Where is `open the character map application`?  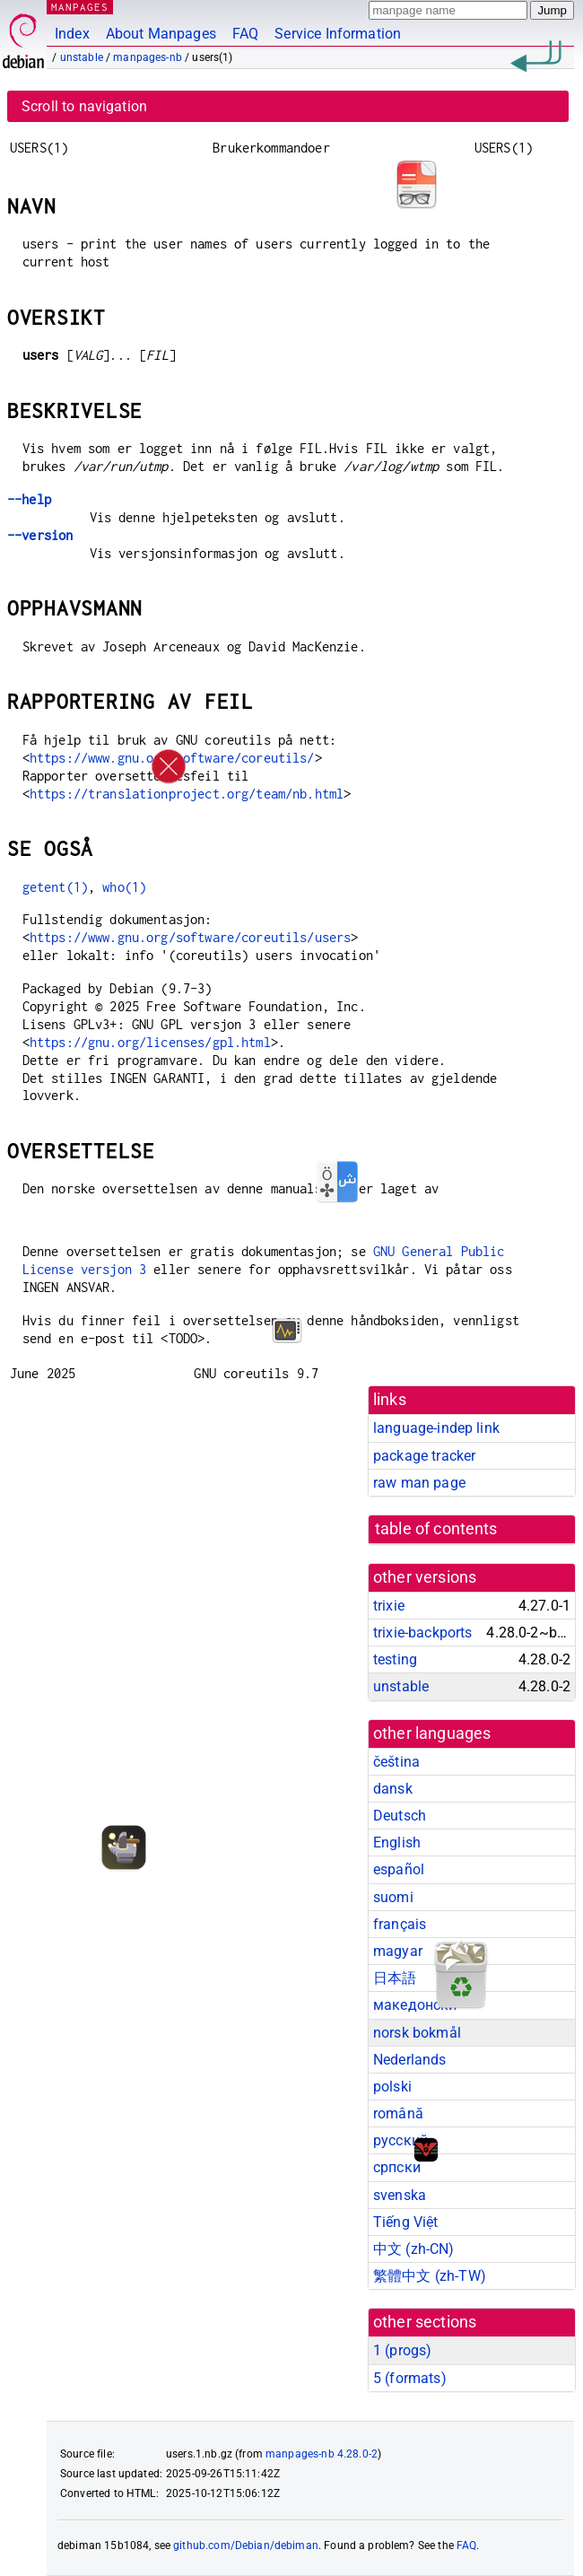
open the character map application is located at coordinates (337, 1182).